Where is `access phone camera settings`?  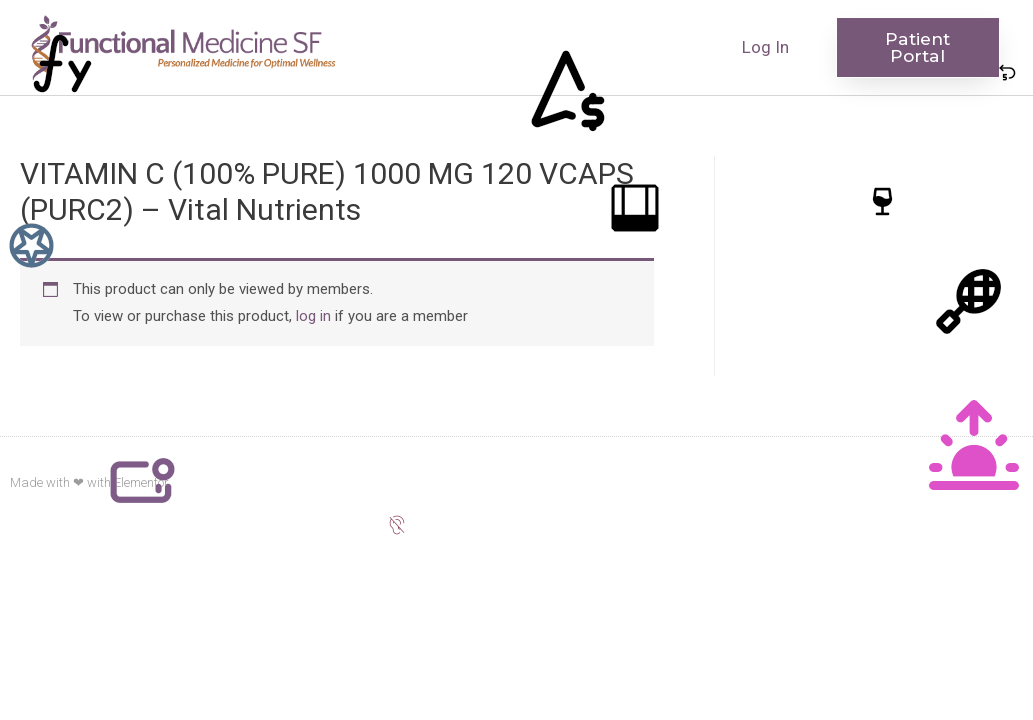 access phone camera settings is located at coordinates (142, 480).